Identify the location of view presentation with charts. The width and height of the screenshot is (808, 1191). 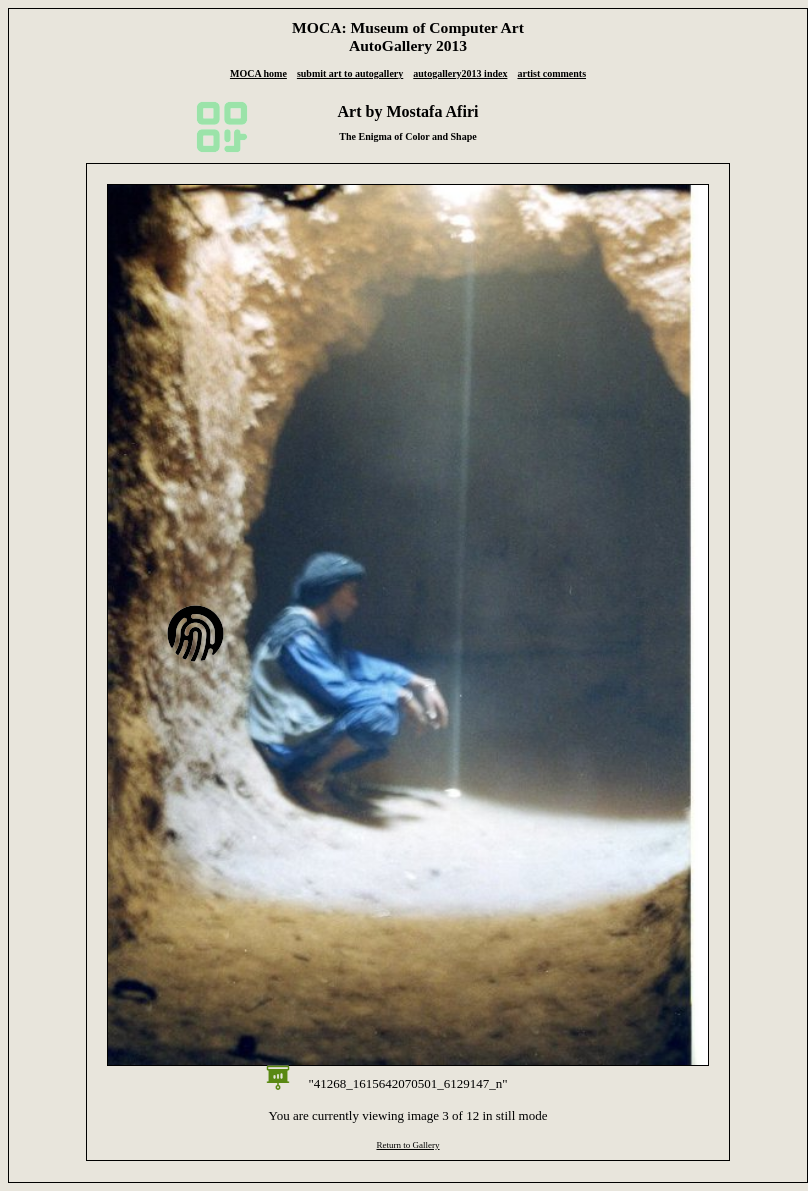
(278, 1076).